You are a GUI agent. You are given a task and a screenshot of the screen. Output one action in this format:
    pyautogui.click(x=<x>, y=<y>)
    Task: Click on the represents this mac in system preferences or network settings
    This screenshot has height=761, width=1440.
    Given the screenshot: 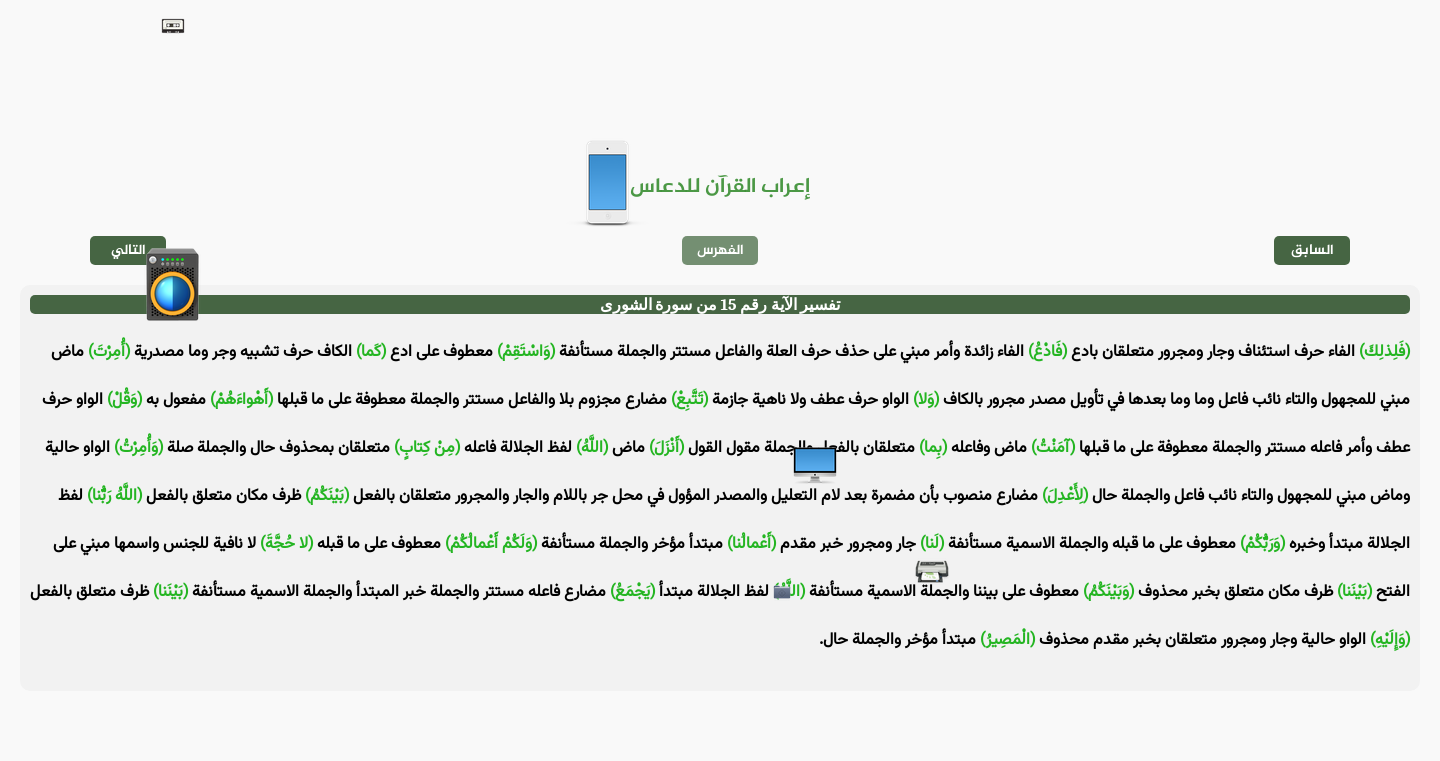 What is the action you would take?
    pyautogui.click(x=815, y=463)
    